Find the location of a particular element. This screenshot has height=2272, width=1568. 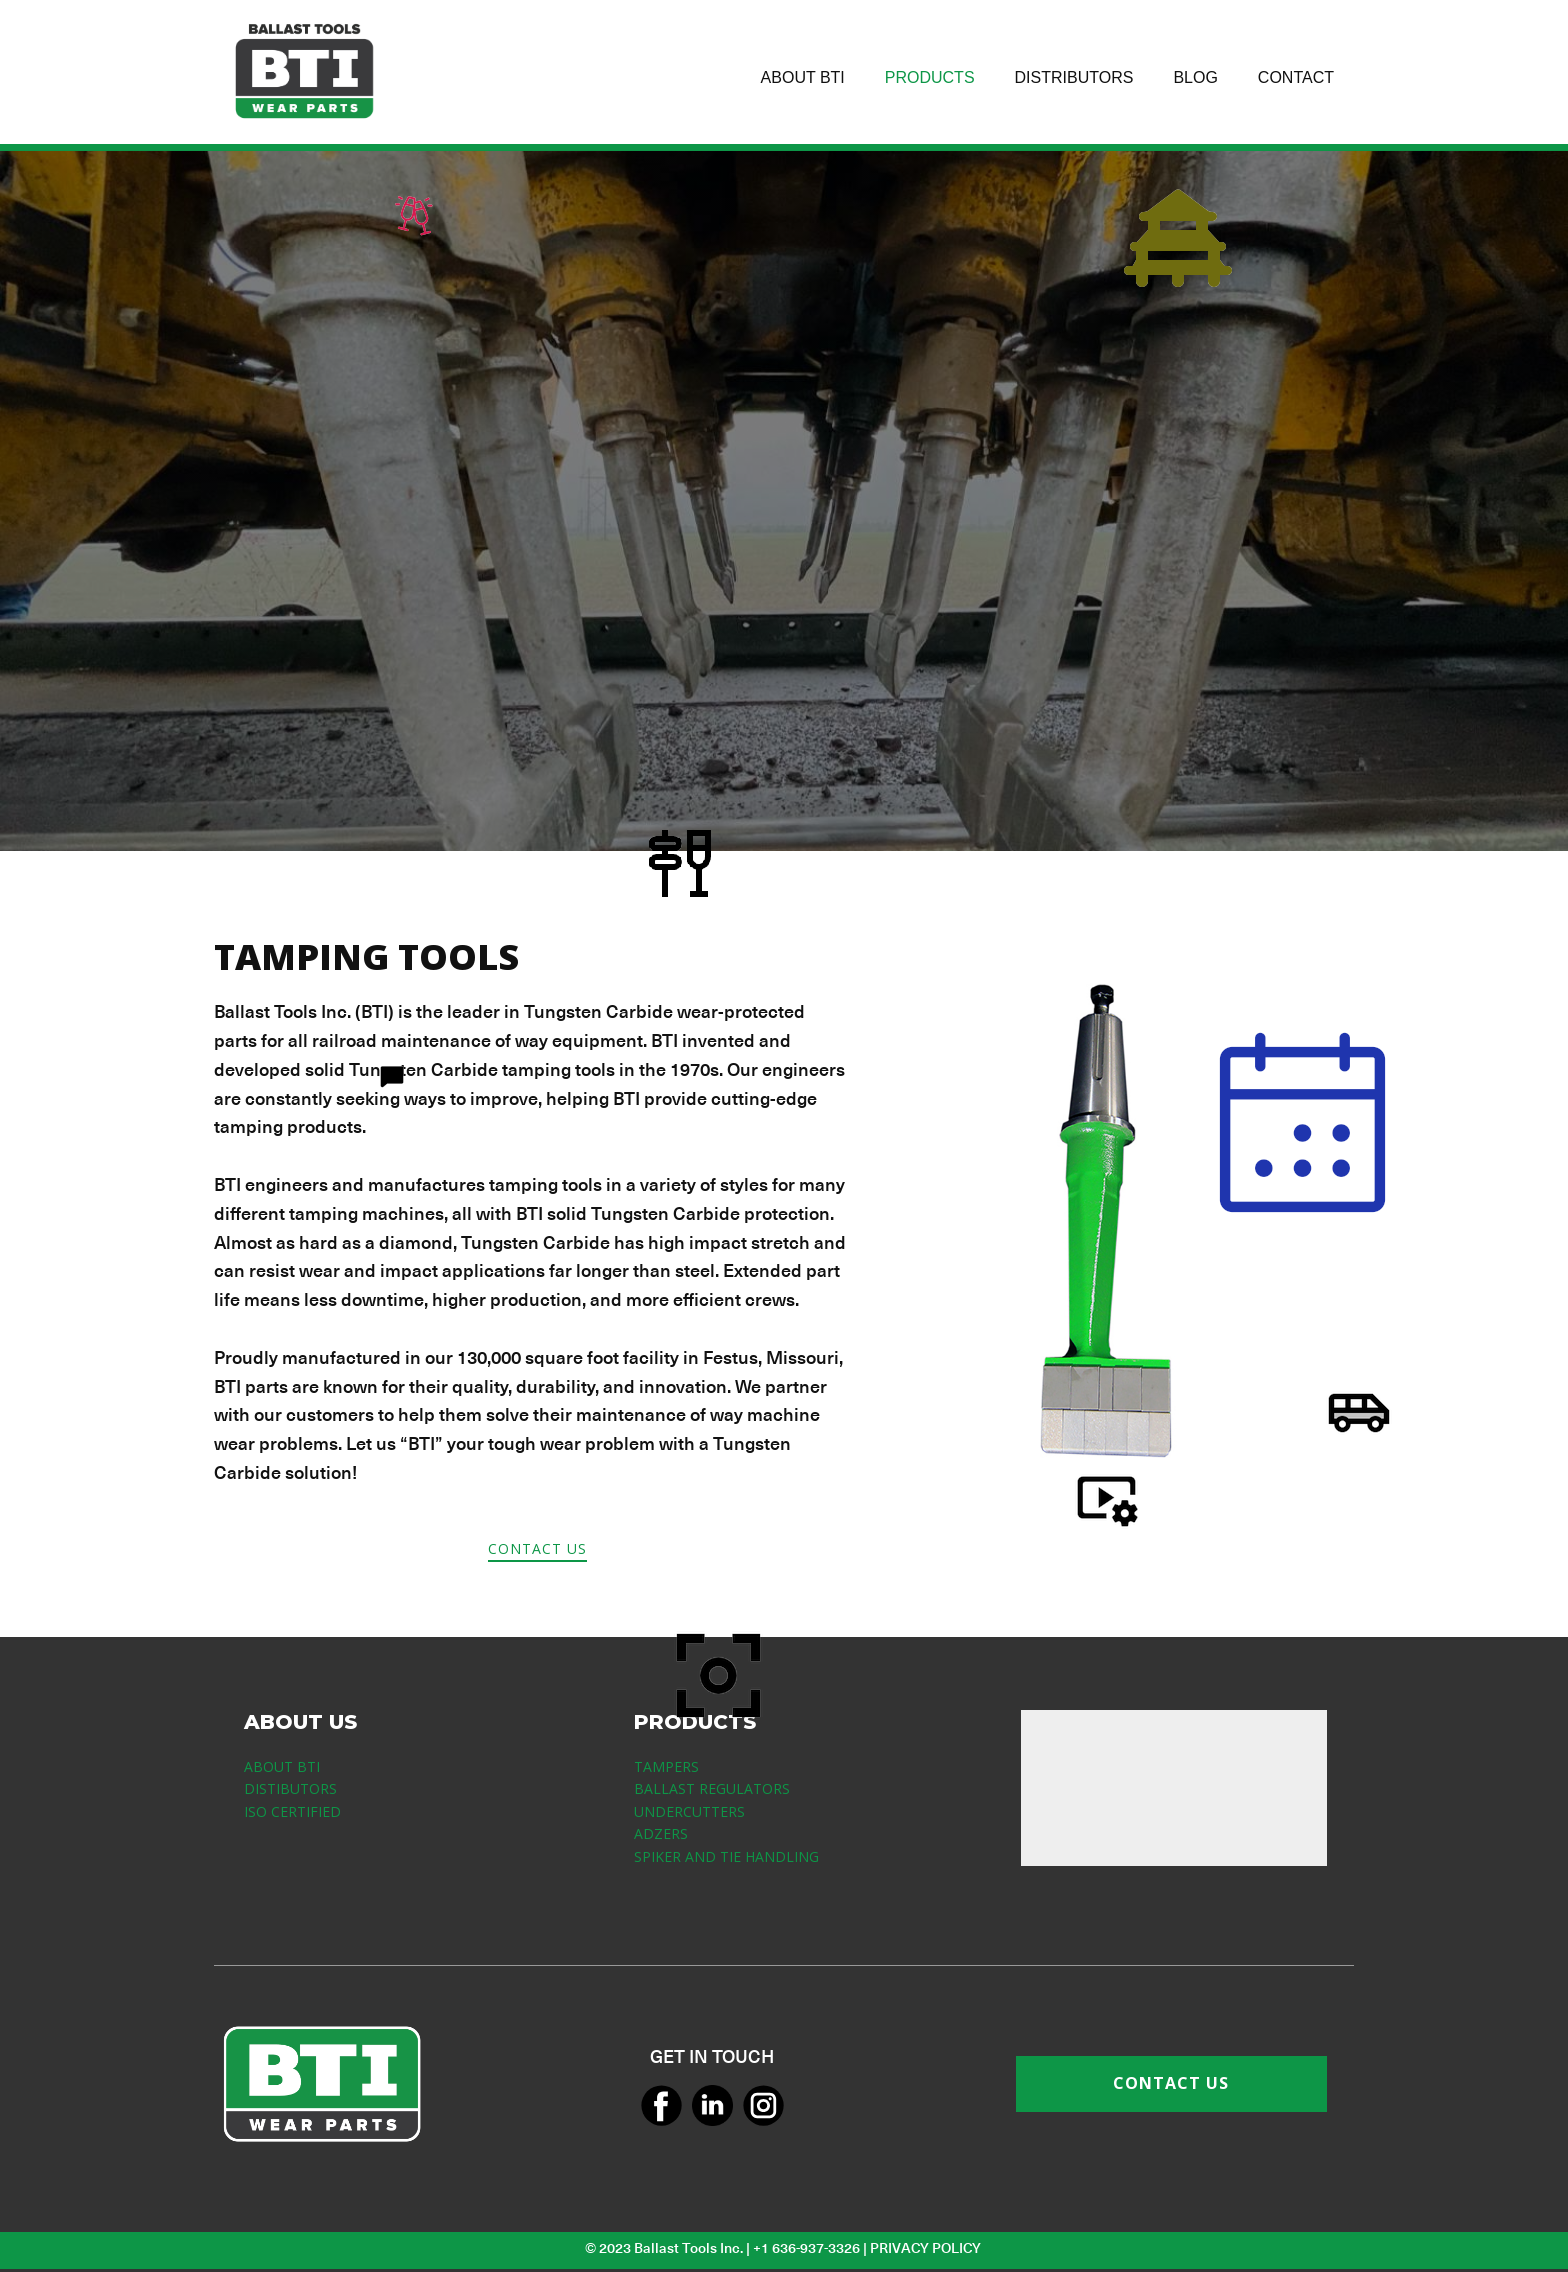

celebrate a milestone or achievement is located at coordinates (414, 215).